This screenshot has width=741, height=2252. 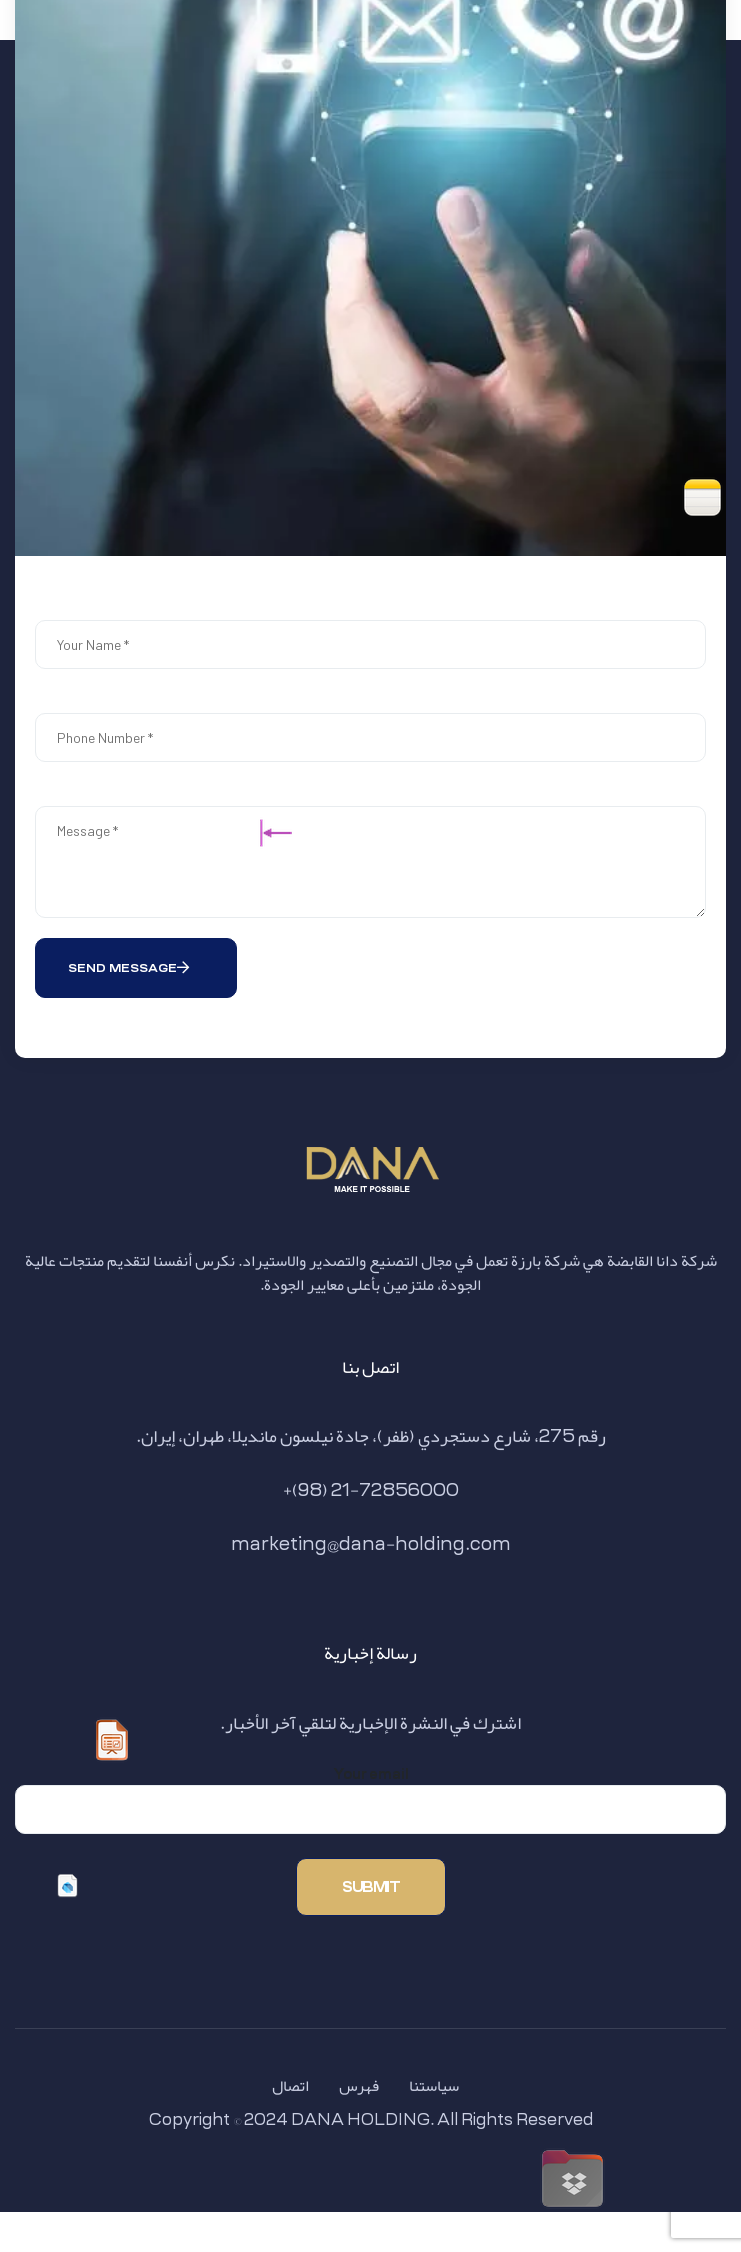 What do you see at coordinates (702, 497) in the screenshot?
I see `open the notes app` at bounding box center [702, 497].